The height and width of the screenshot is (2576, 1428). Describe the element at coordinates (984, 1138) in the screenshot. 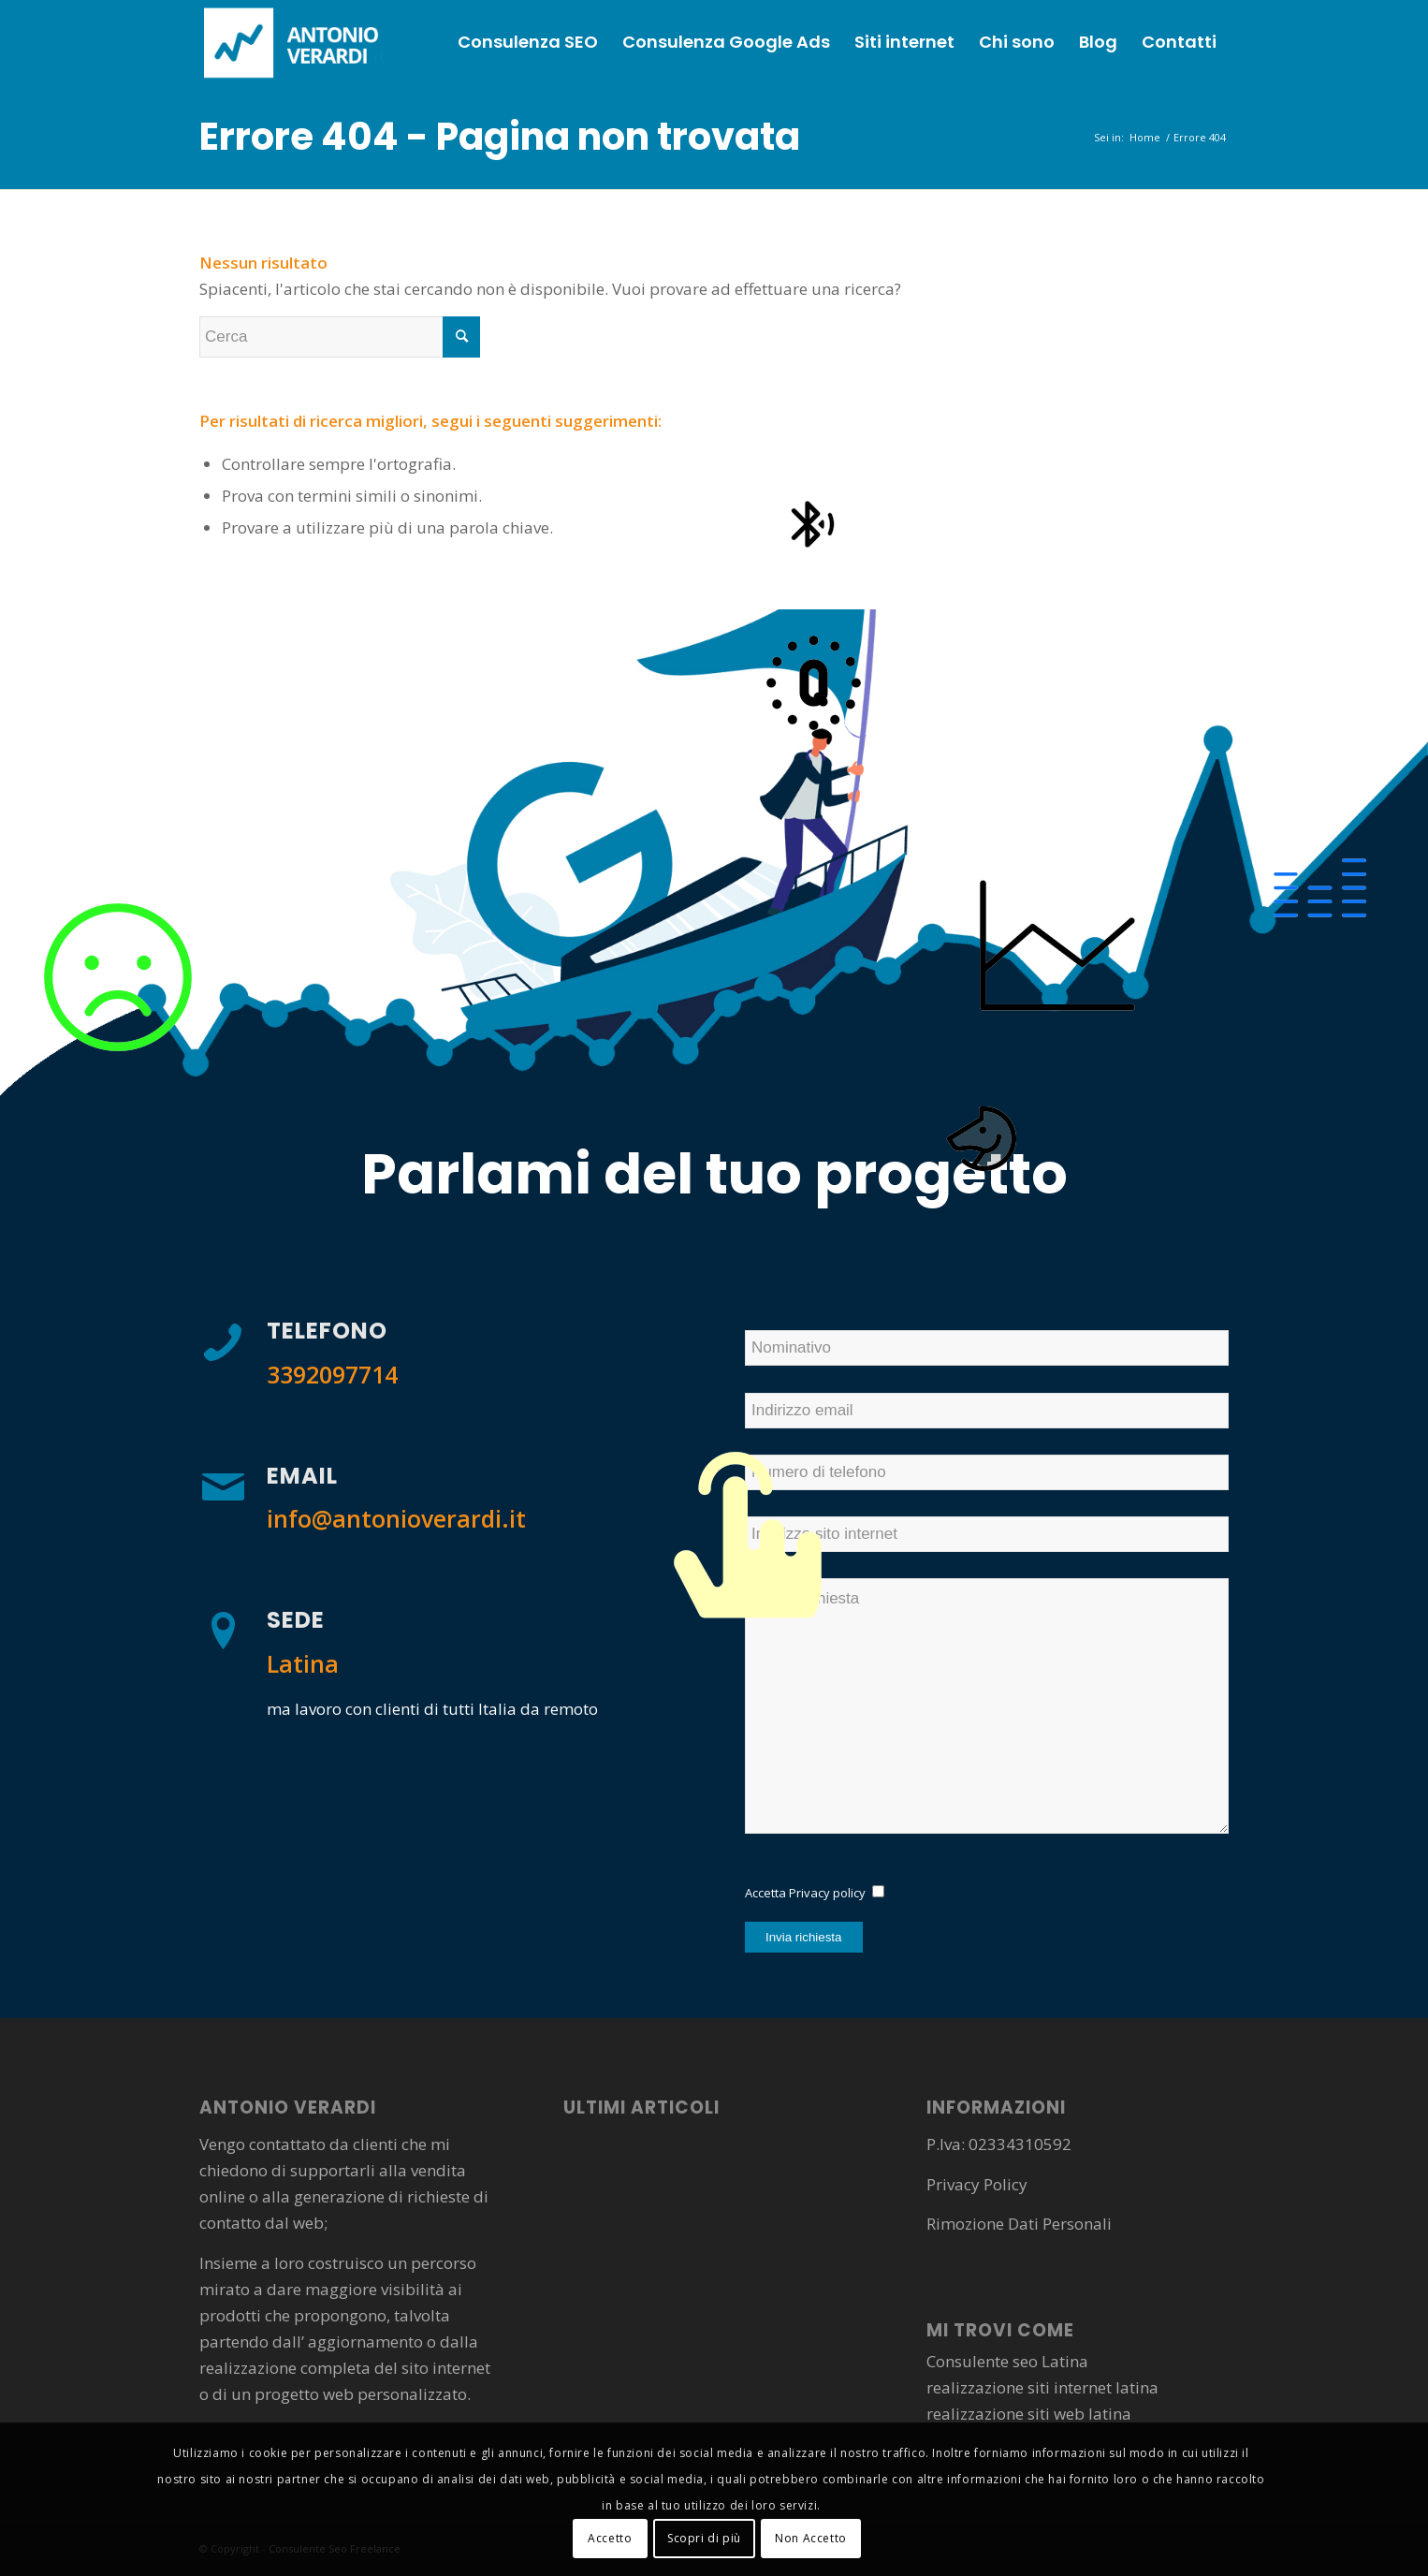

I see `access equestrian or horse-related features` at that location.